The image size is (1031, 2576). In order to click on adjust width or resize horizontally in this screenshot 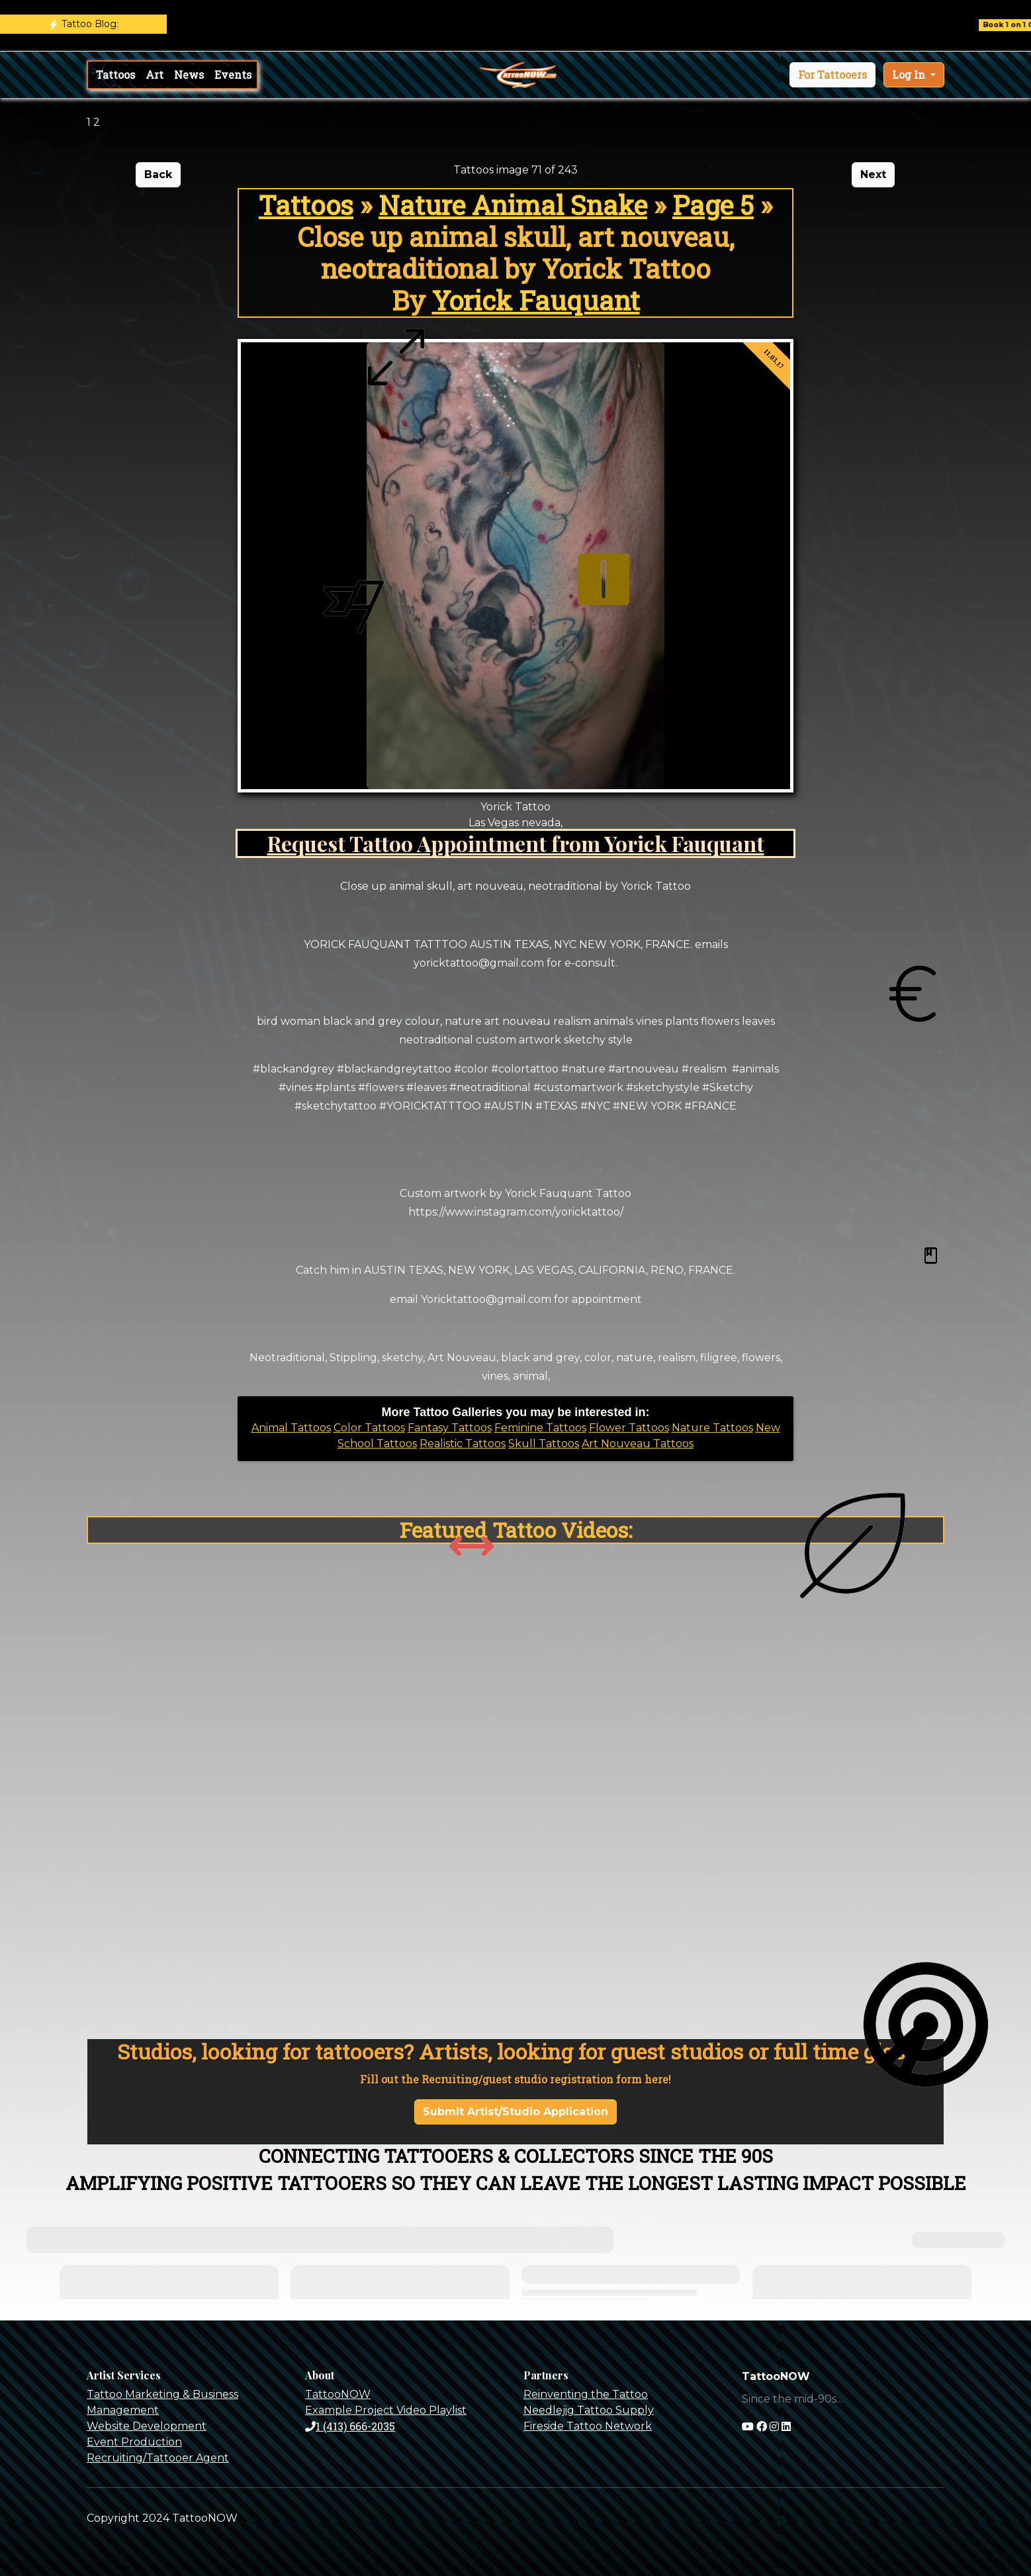, I will do `click(471, 1546)`.